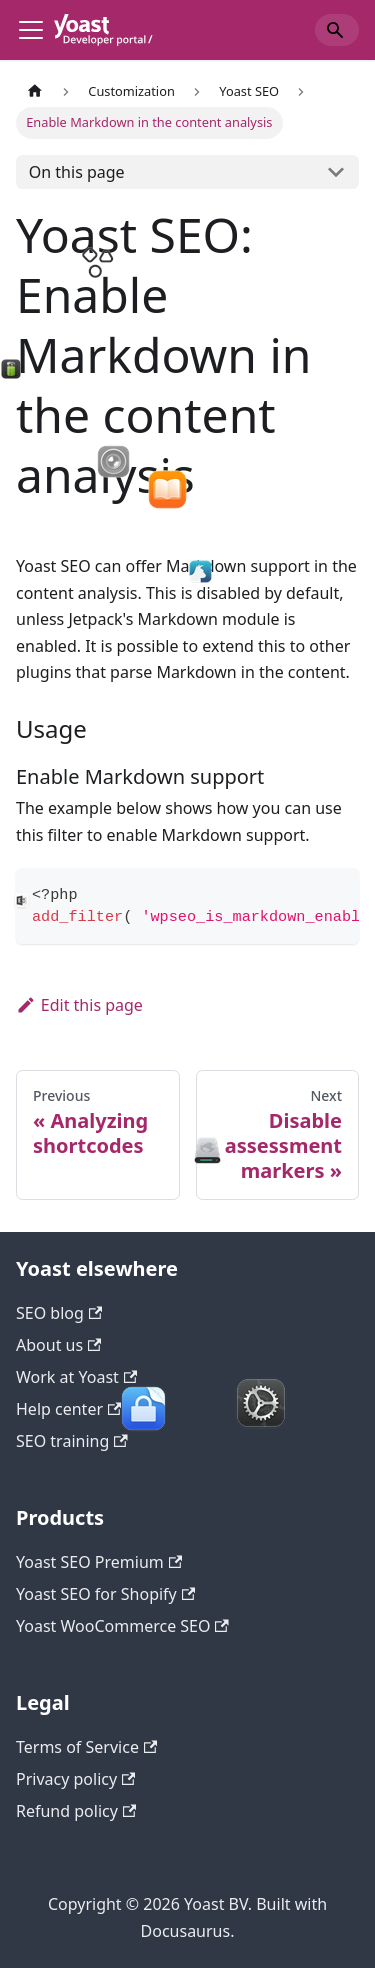 This screenshot has height=1968, width=375. I want to click on open screensaver and lock screen preferences, so click(143, 1408).